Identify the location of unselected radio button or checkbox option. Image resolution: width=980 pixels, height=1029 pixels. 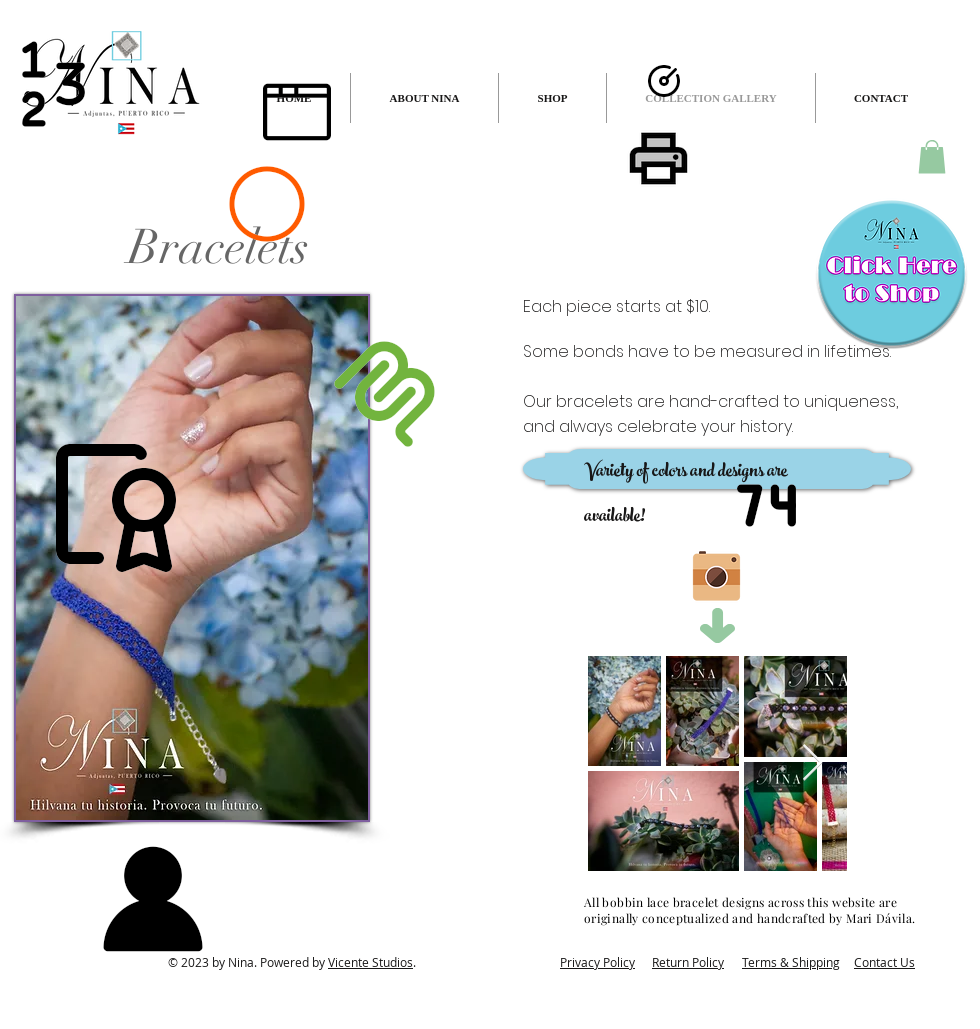
(267, 204).